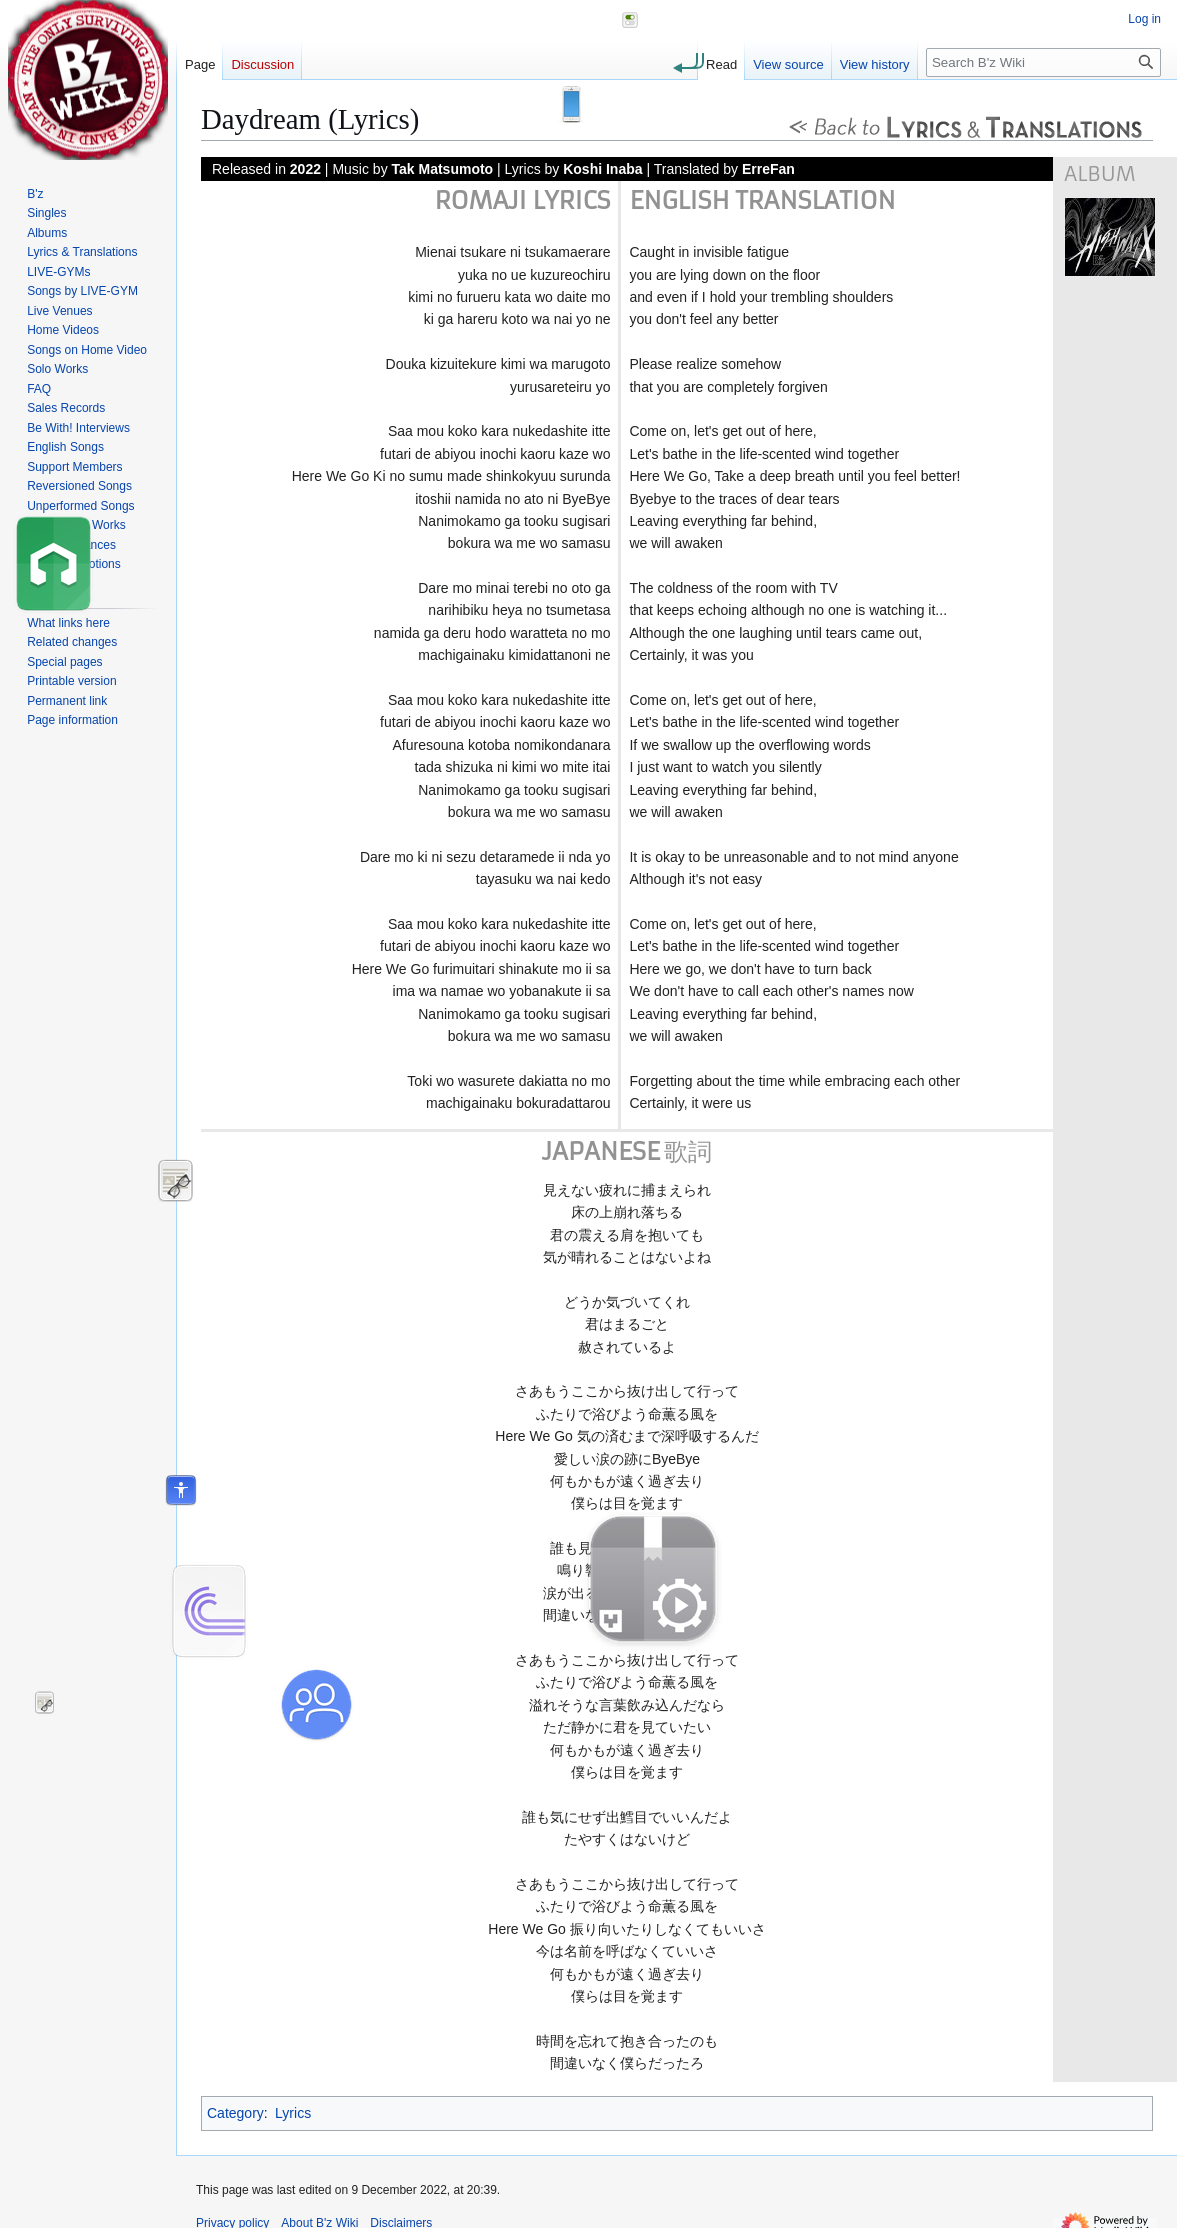  Describe the element at coordinates (316, 1704) in the screenshot. I see `access user accounts and settings` at that location.